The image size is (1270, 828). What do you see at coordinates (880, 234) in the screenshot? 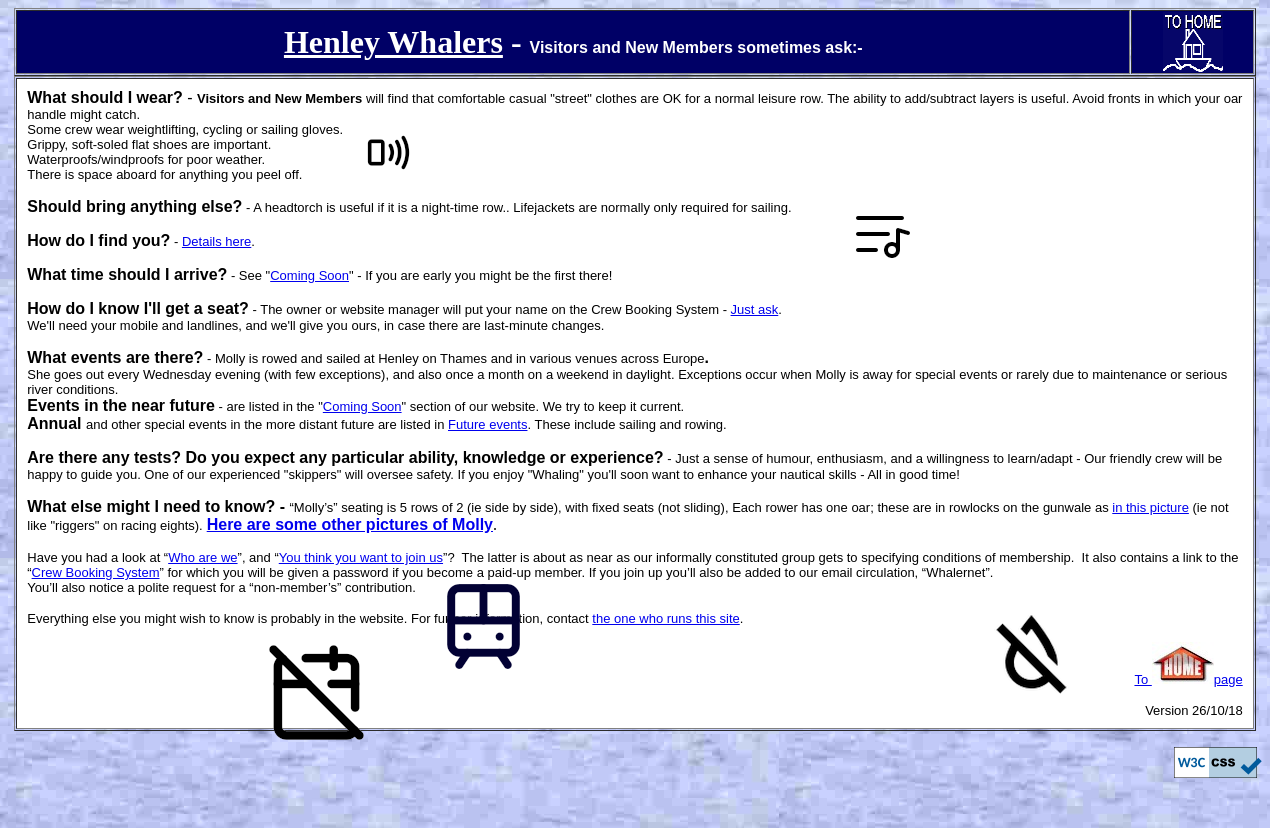
I see `view your music playlist` at bounding box center [880, 234].